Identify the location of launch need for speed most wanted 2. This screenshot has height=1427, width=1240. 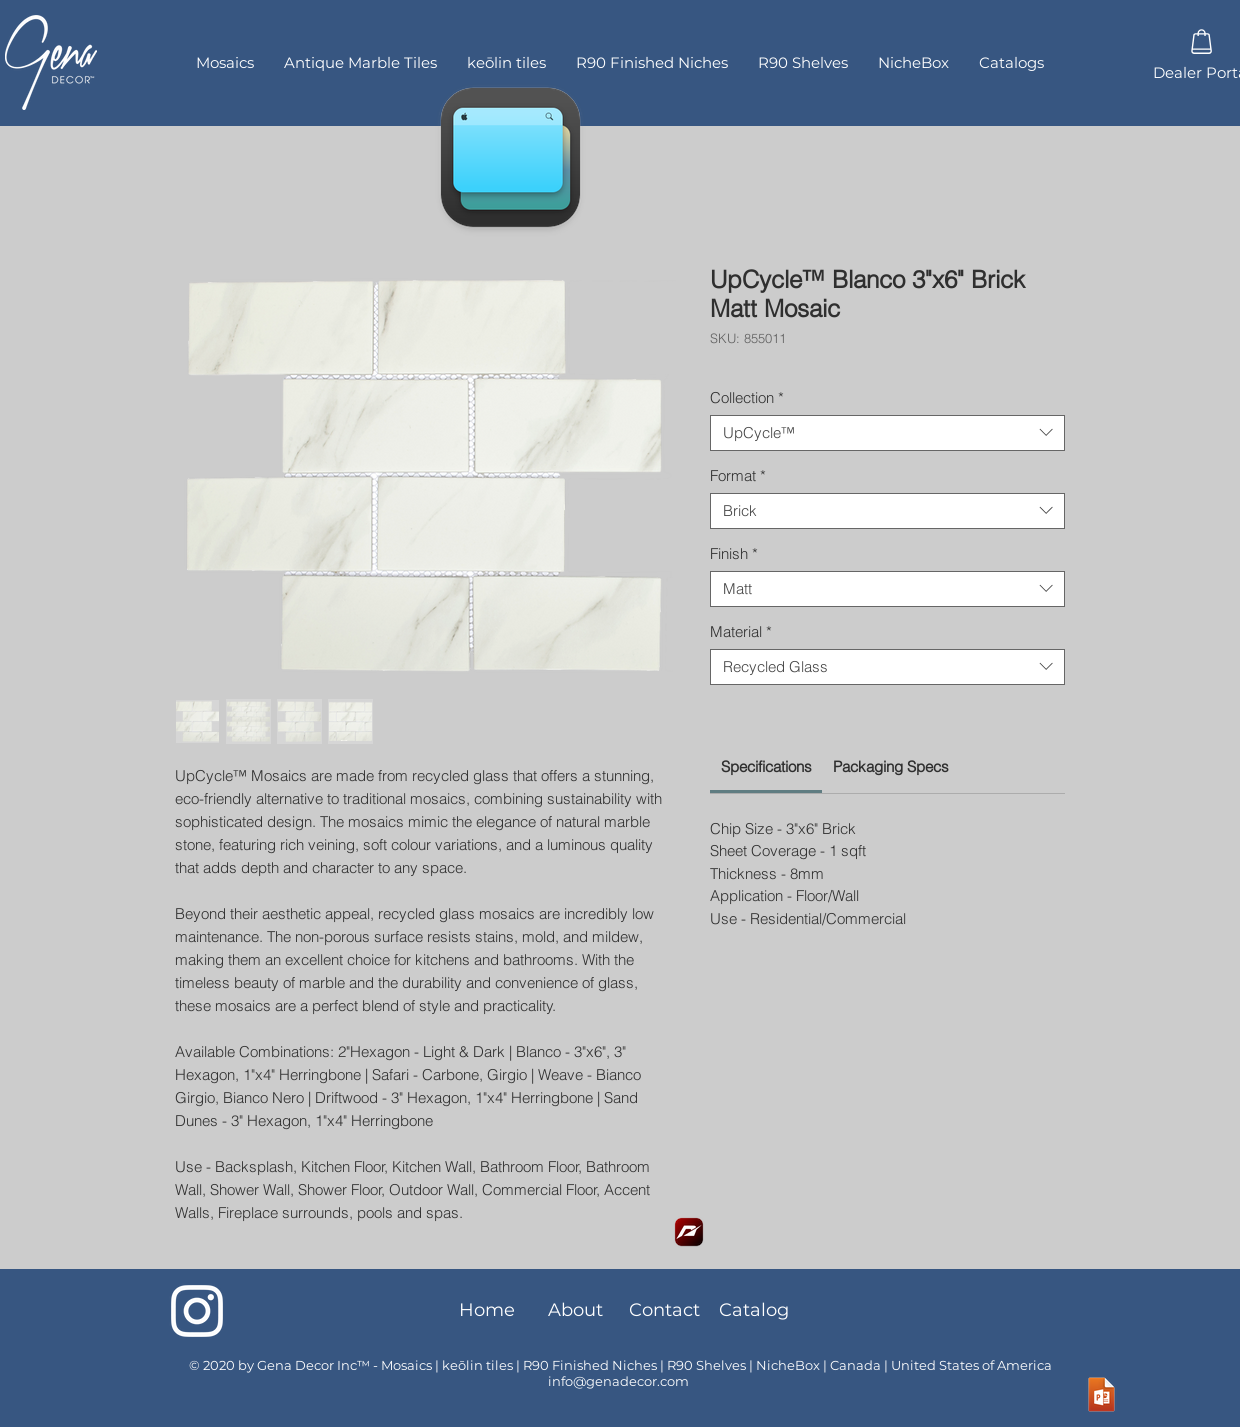
(689, 1232).